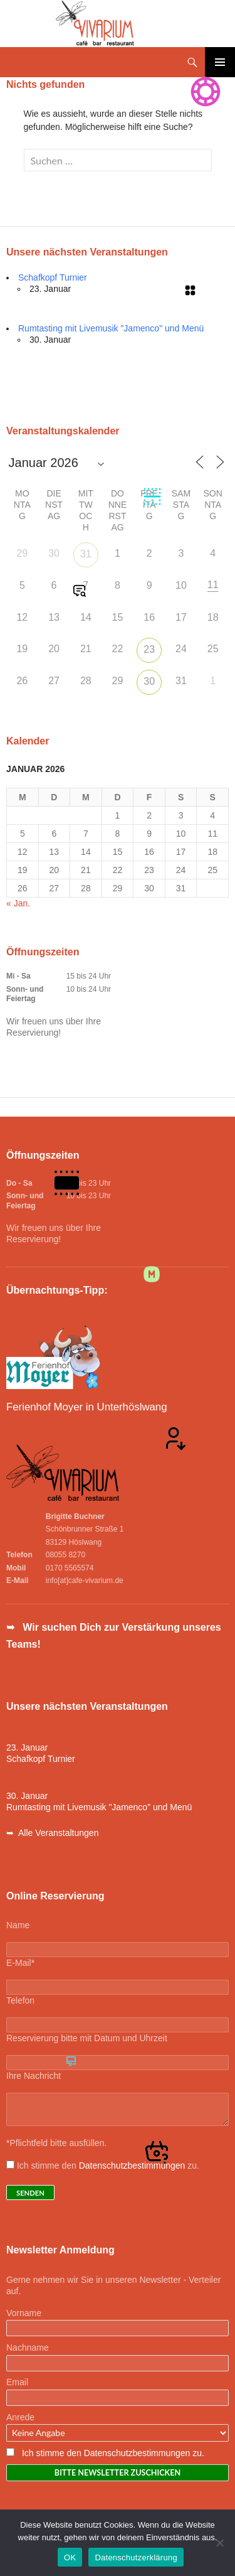 The width and height of the screenshot is (235, 2576). I want to click on access casino or gambling games, so click(206, 92).